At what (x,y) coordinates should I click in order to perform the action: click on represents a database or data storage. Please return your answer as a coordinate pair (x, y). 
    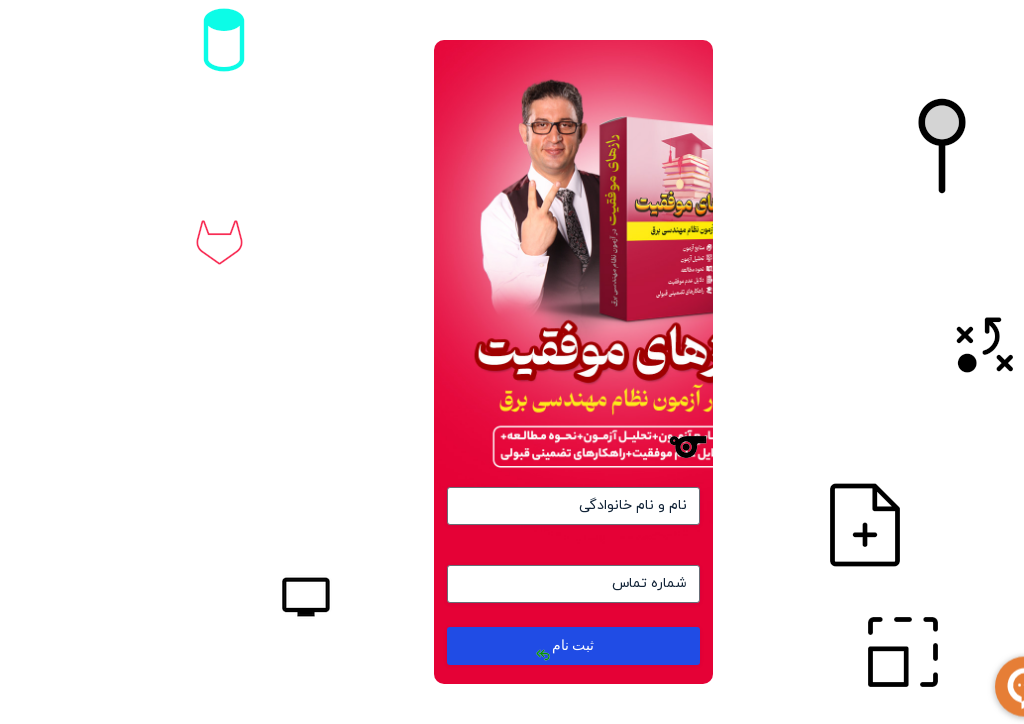
    Looking at the image, I should click on (224, 40).